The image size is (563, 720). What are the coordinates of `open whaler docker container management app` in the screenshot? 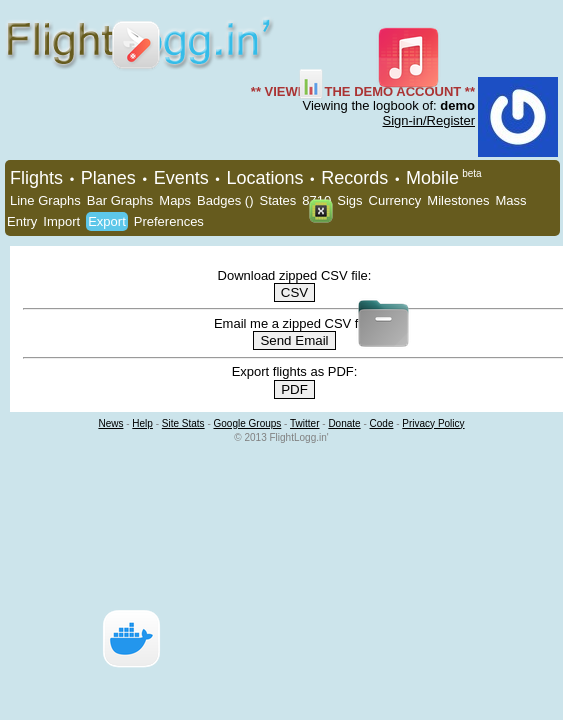 It's located at (131, 637).